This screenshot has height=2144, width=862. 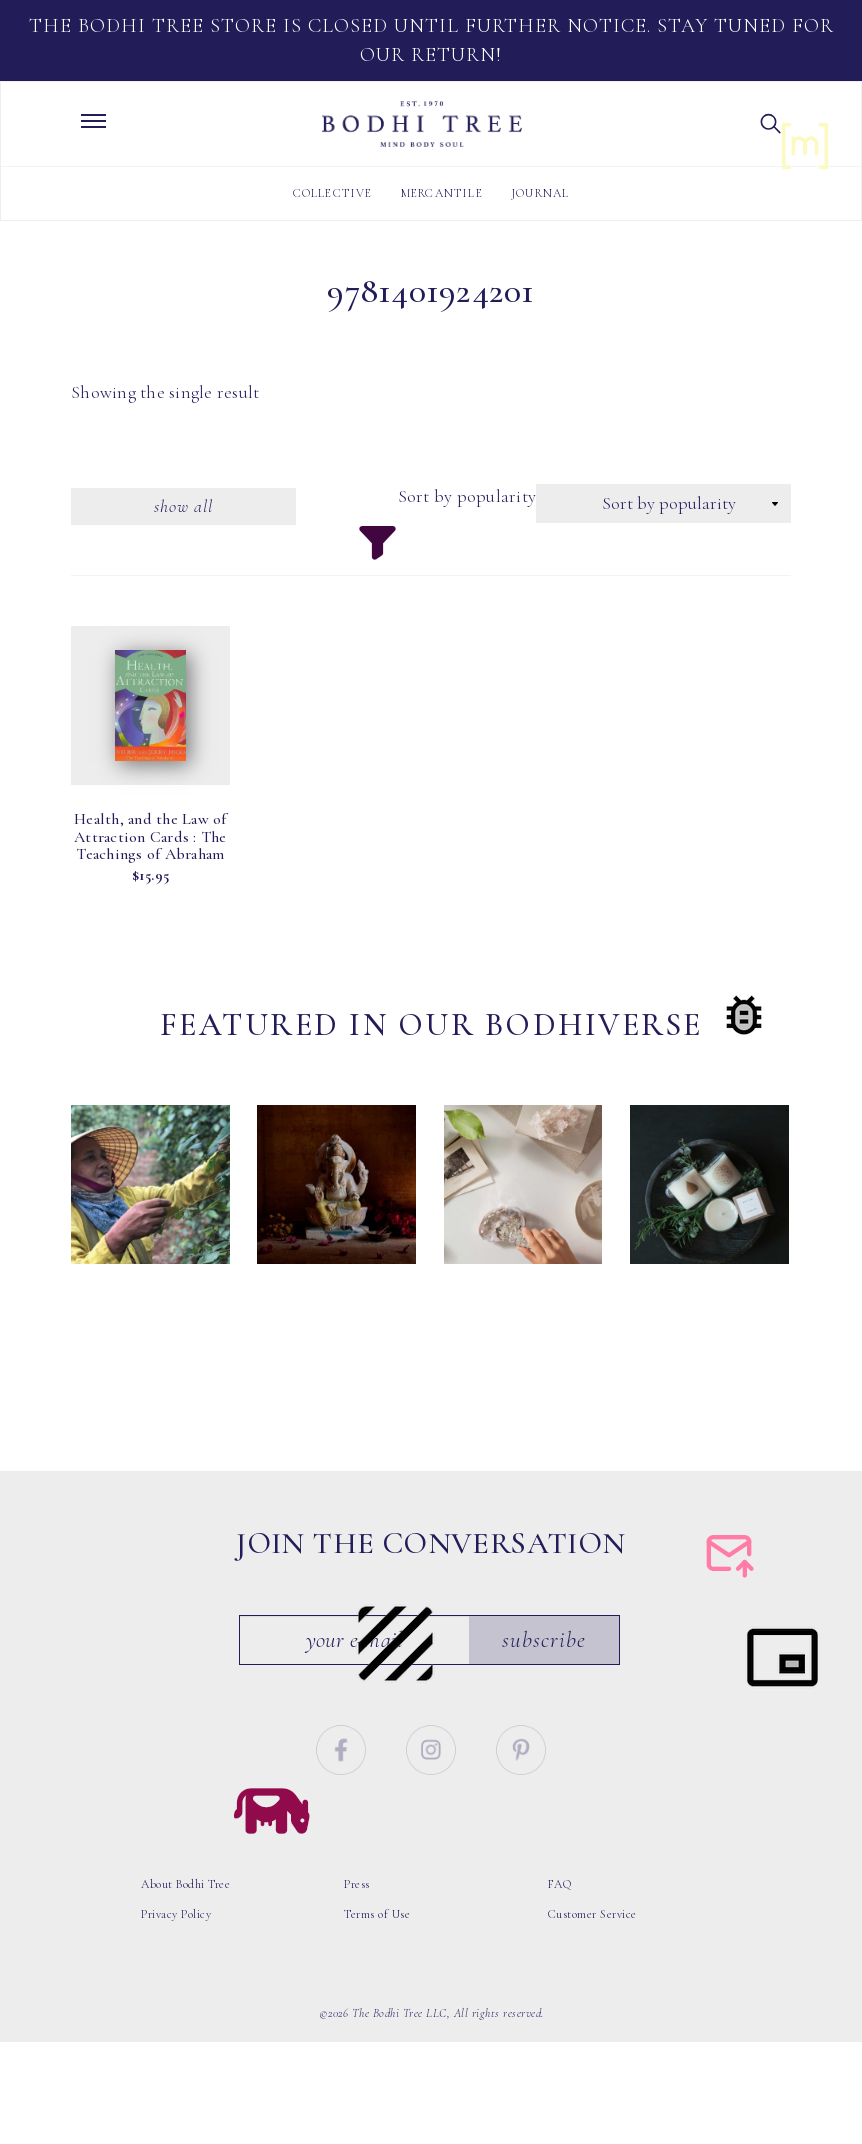 What do you see at coordinates (805, 146) in the screenshot?
I see `matrix decentralized messaging platform logo` at bounding box center [805, 146].